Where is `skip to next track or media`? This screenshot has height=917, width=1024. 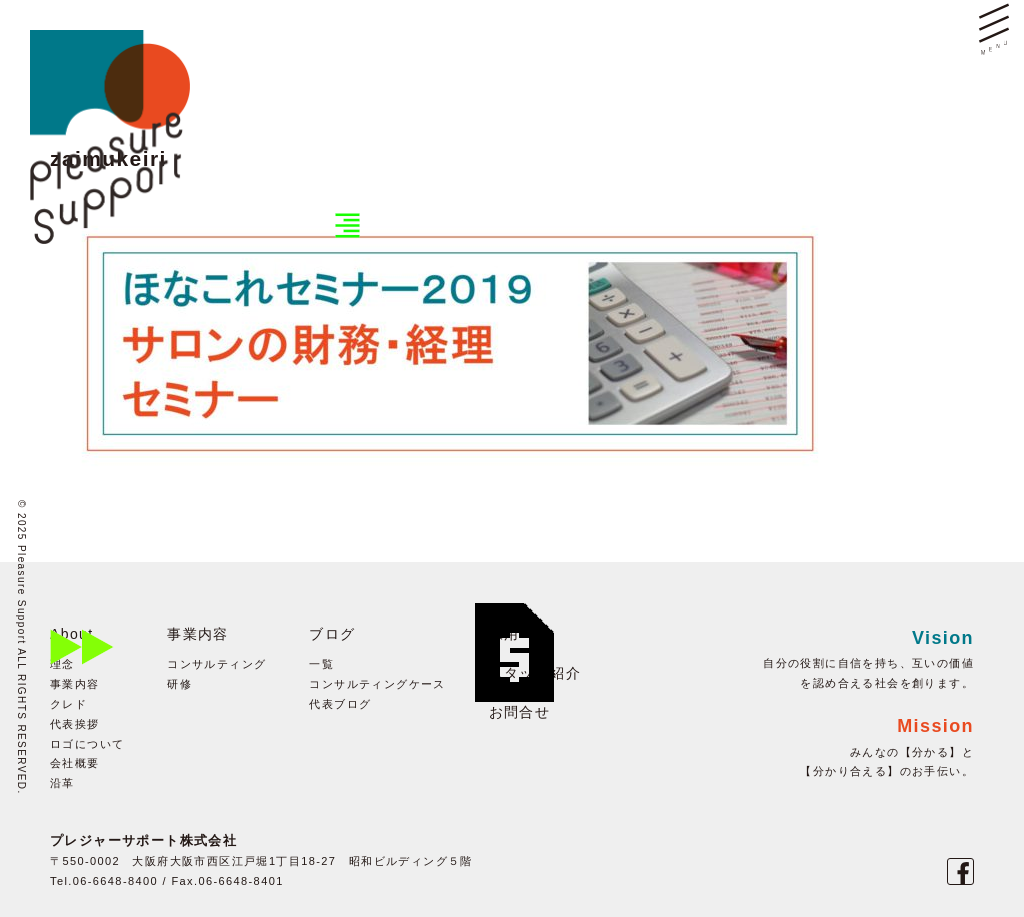 skip to next track or media is located at coordinates (82, 647).